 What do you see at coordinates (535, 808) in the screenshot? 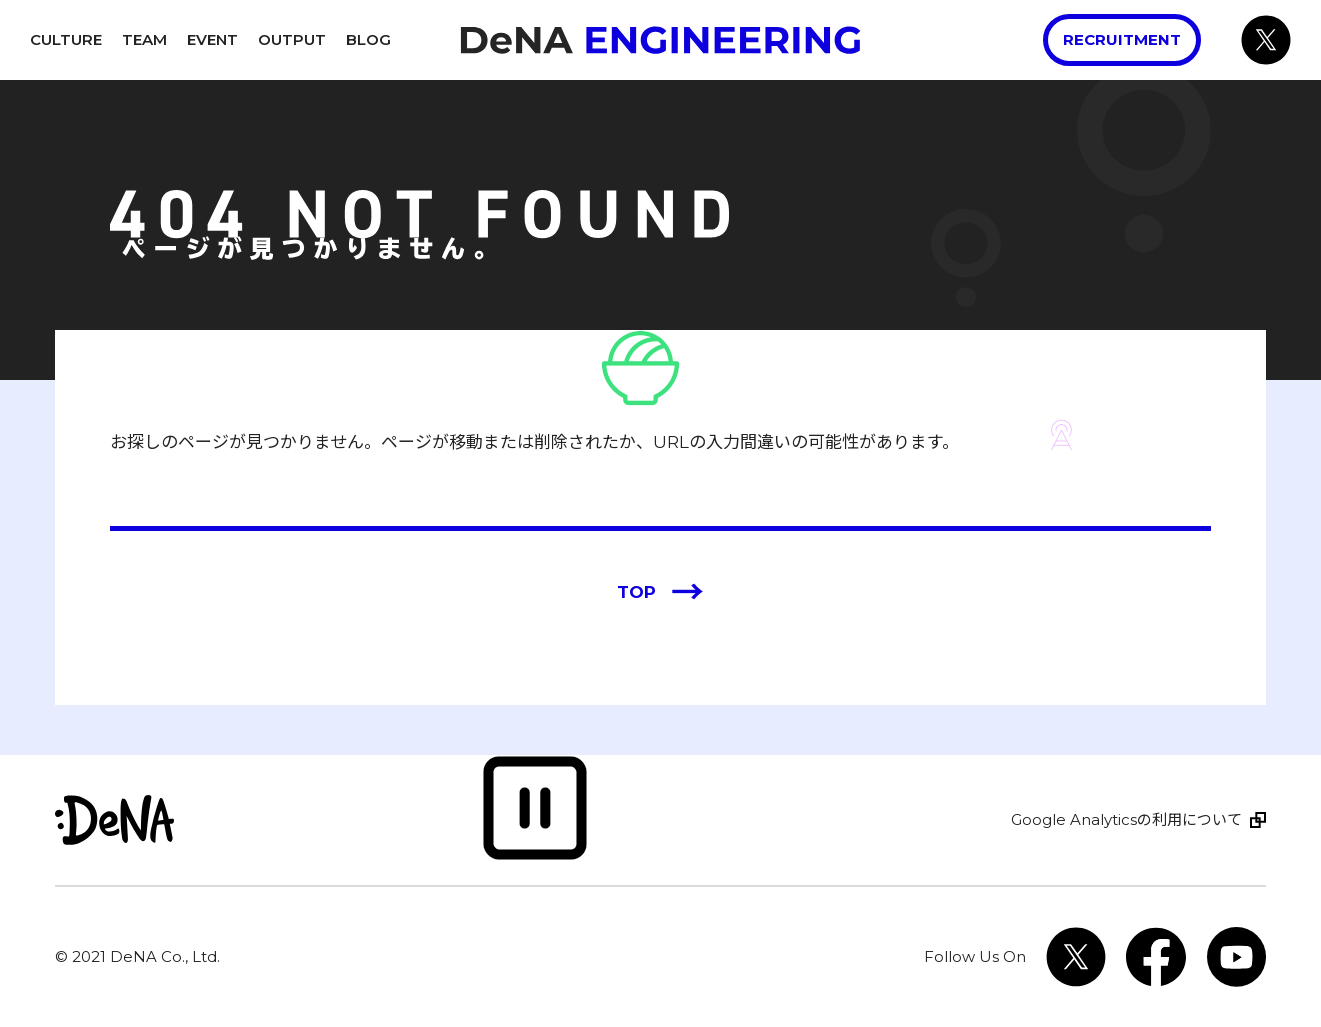
I see `pause media playback` at bounding box center [535, 808].